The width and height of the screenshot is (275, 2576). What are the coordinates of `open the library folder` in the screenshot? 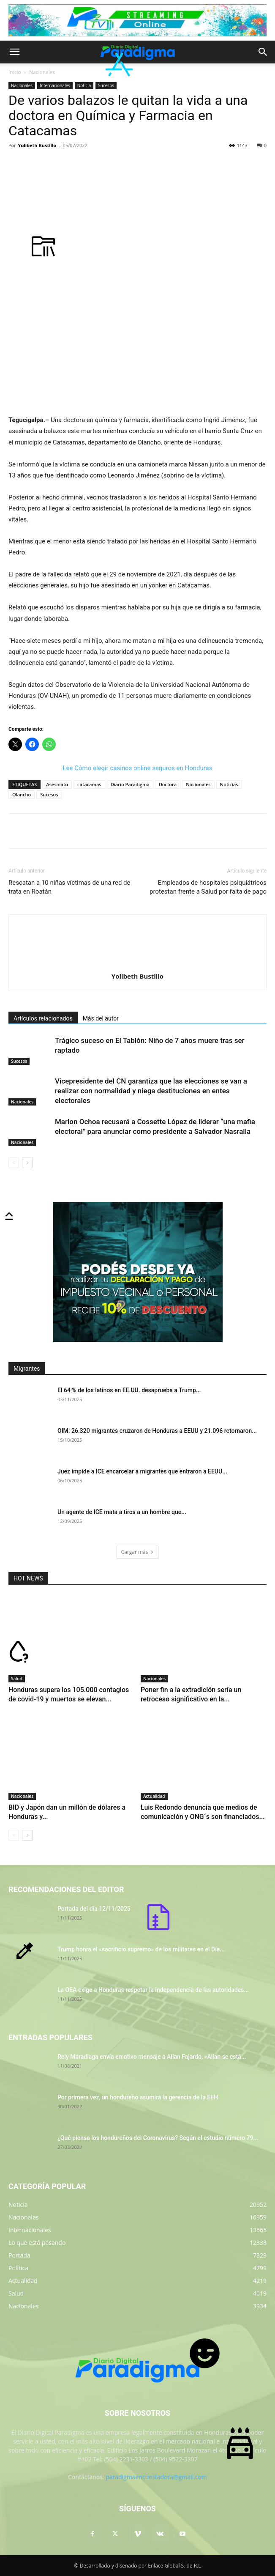 It's located at (43, 246).